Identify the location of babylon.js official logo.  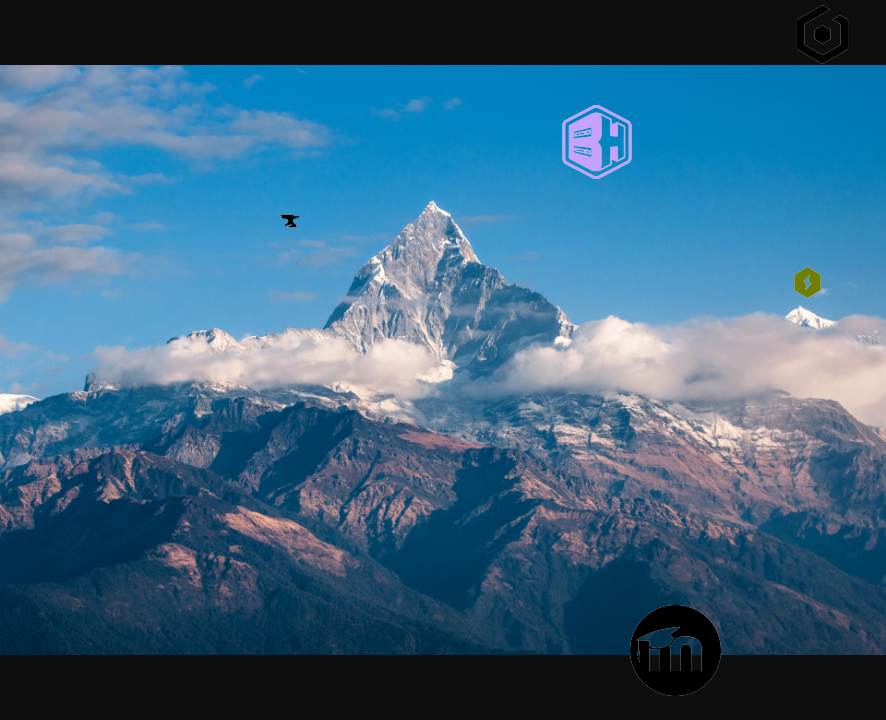
(822, 34).